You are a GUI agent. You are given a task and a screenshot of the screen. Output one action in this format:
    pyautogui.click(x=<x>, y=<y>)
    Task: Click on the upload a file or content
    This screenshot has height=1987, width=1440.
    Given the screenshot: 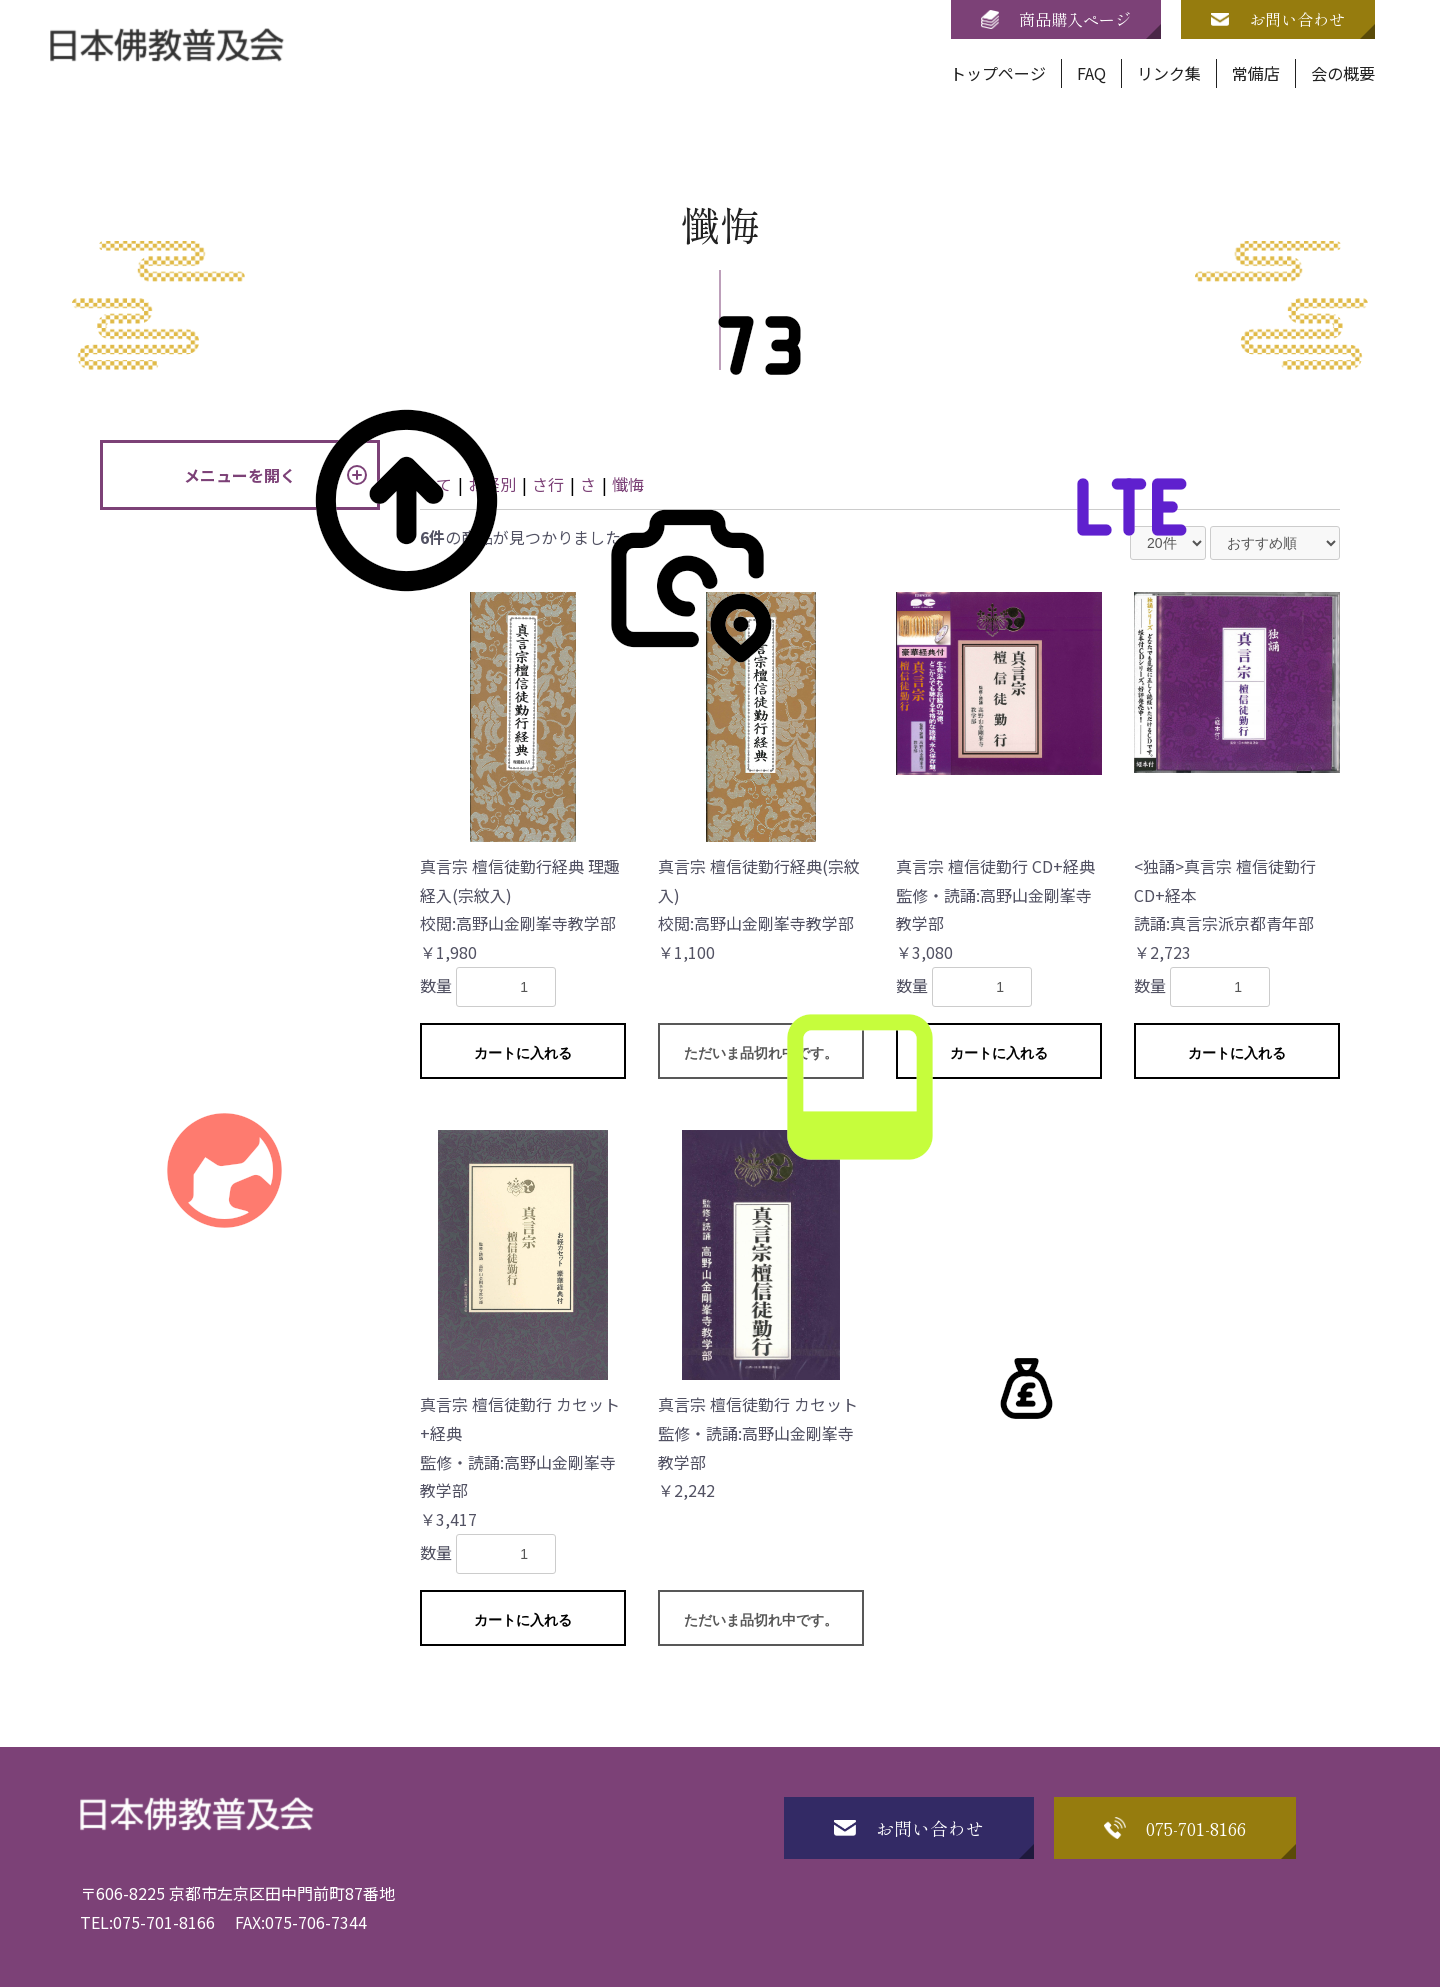 What is the action you would take?
    pyautogui.click(x=406, y=500)
    